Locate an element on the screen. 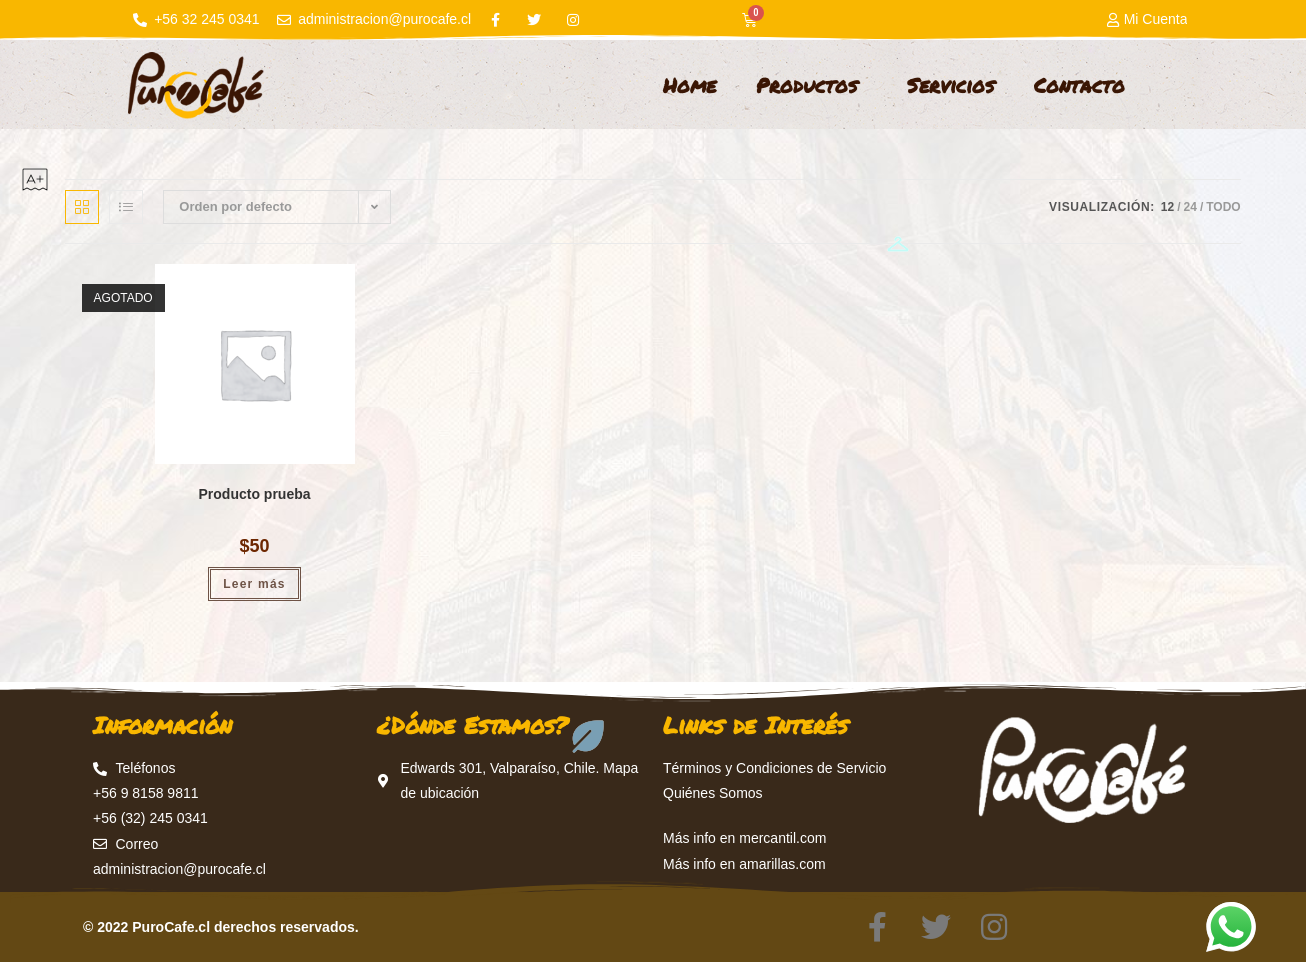 The width and height of the screenshot is (1306, 962). indicates eco-friendly or sustainable option is located at coordinates (587, 736).